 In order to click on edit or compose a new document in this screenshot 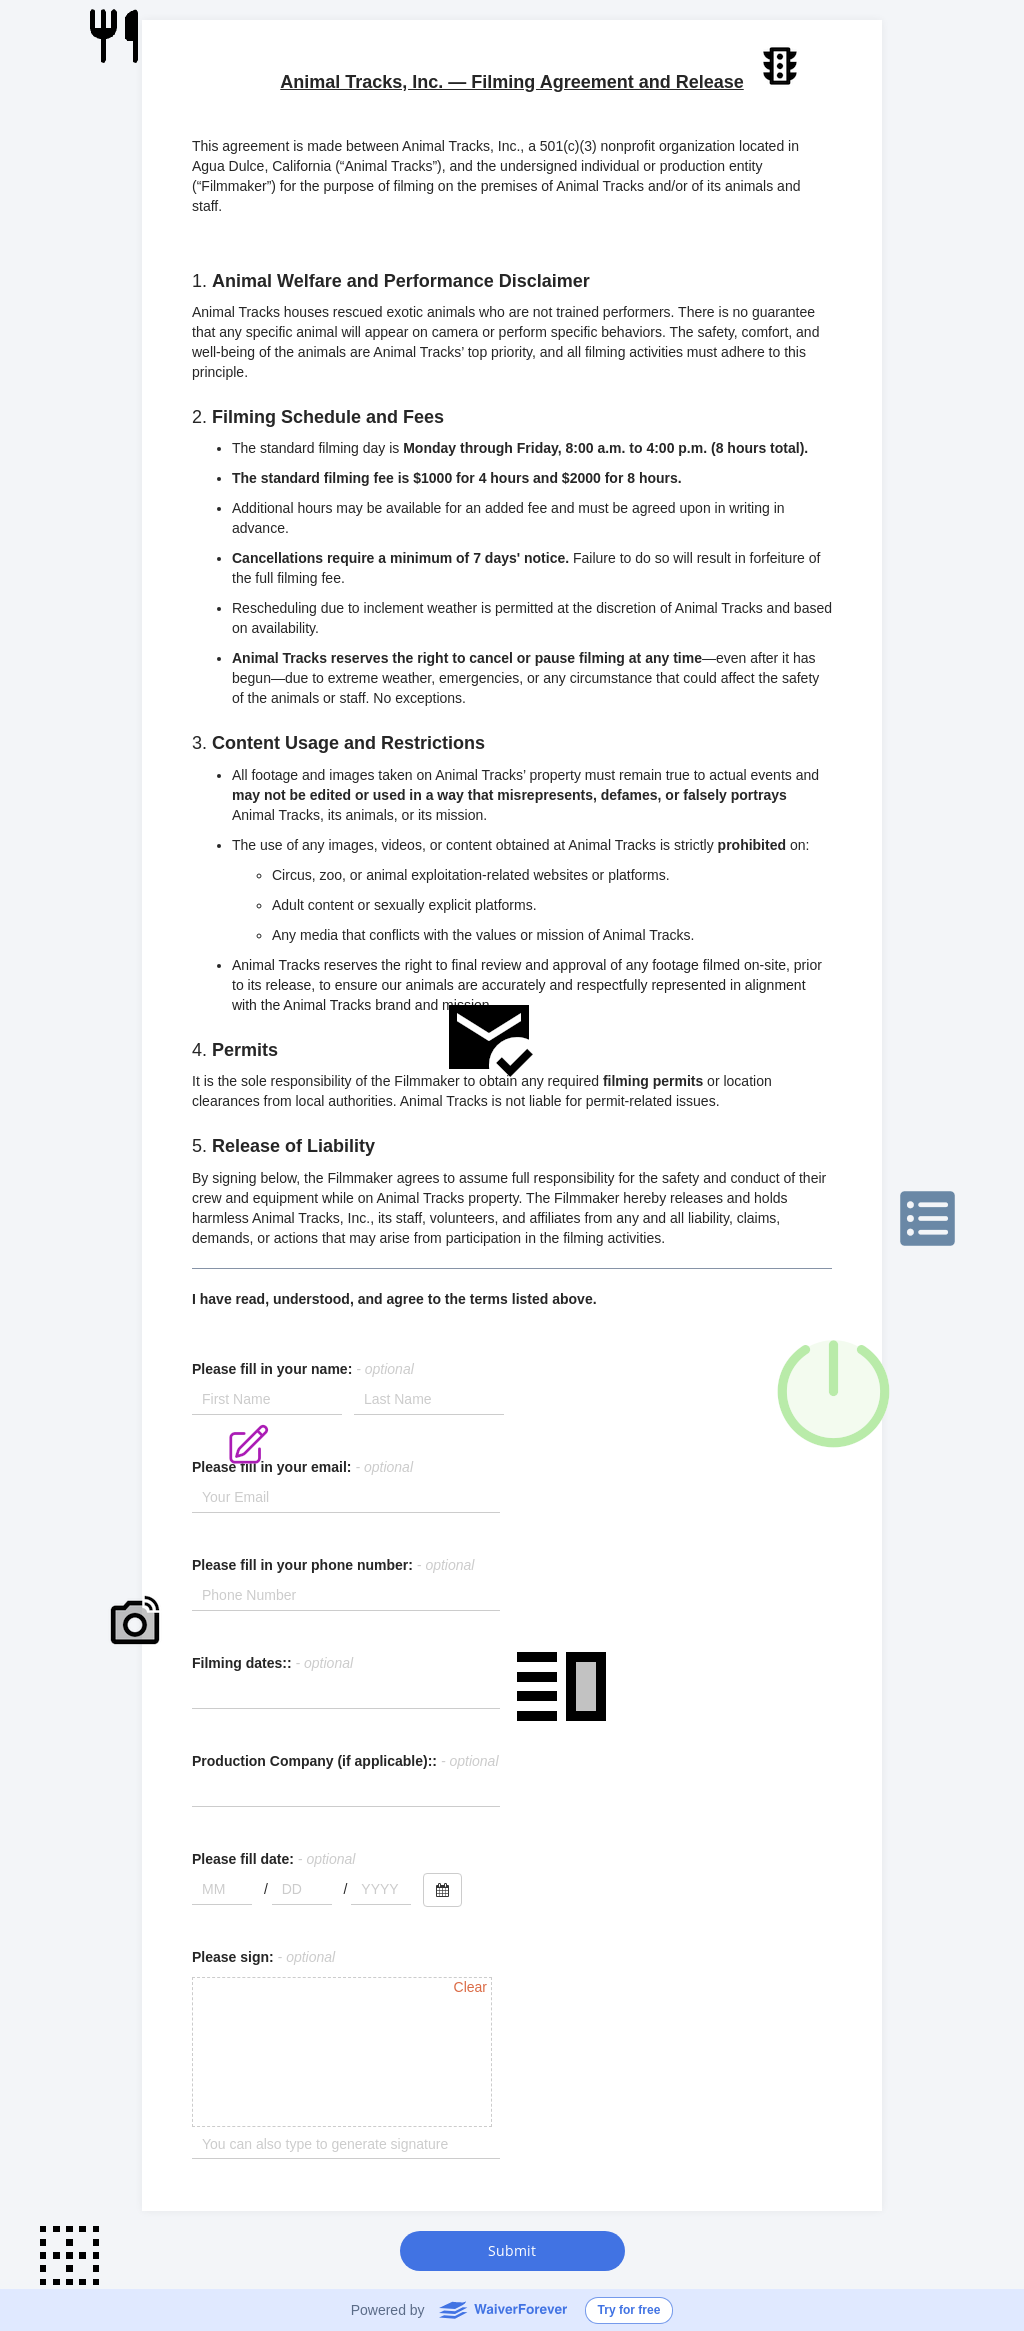, I will do `click(248, 1445)`.